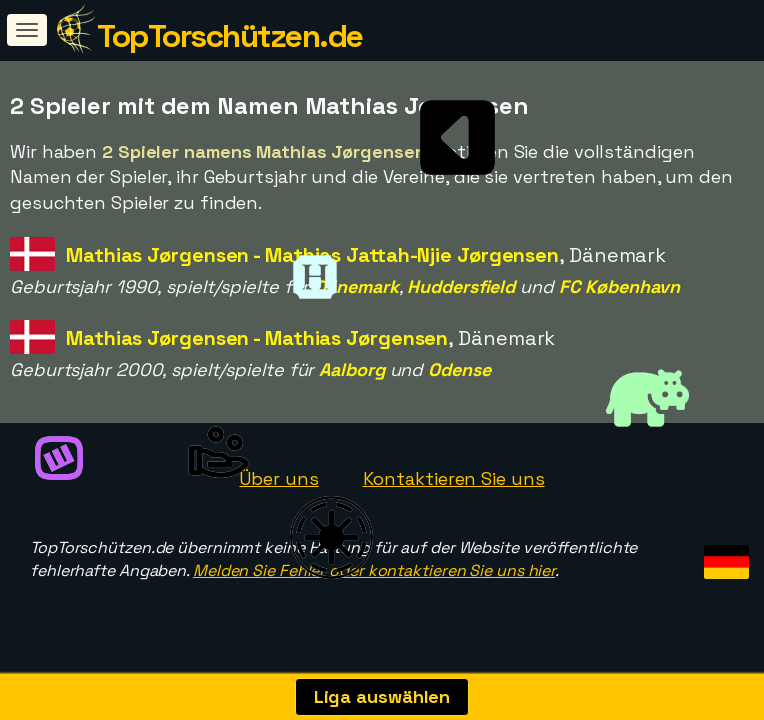 The height and width of the screenshot is (720, 764). Describe the element at coordinates (59, 458) in the screenshot. I see `open the Wykop app` at that location.